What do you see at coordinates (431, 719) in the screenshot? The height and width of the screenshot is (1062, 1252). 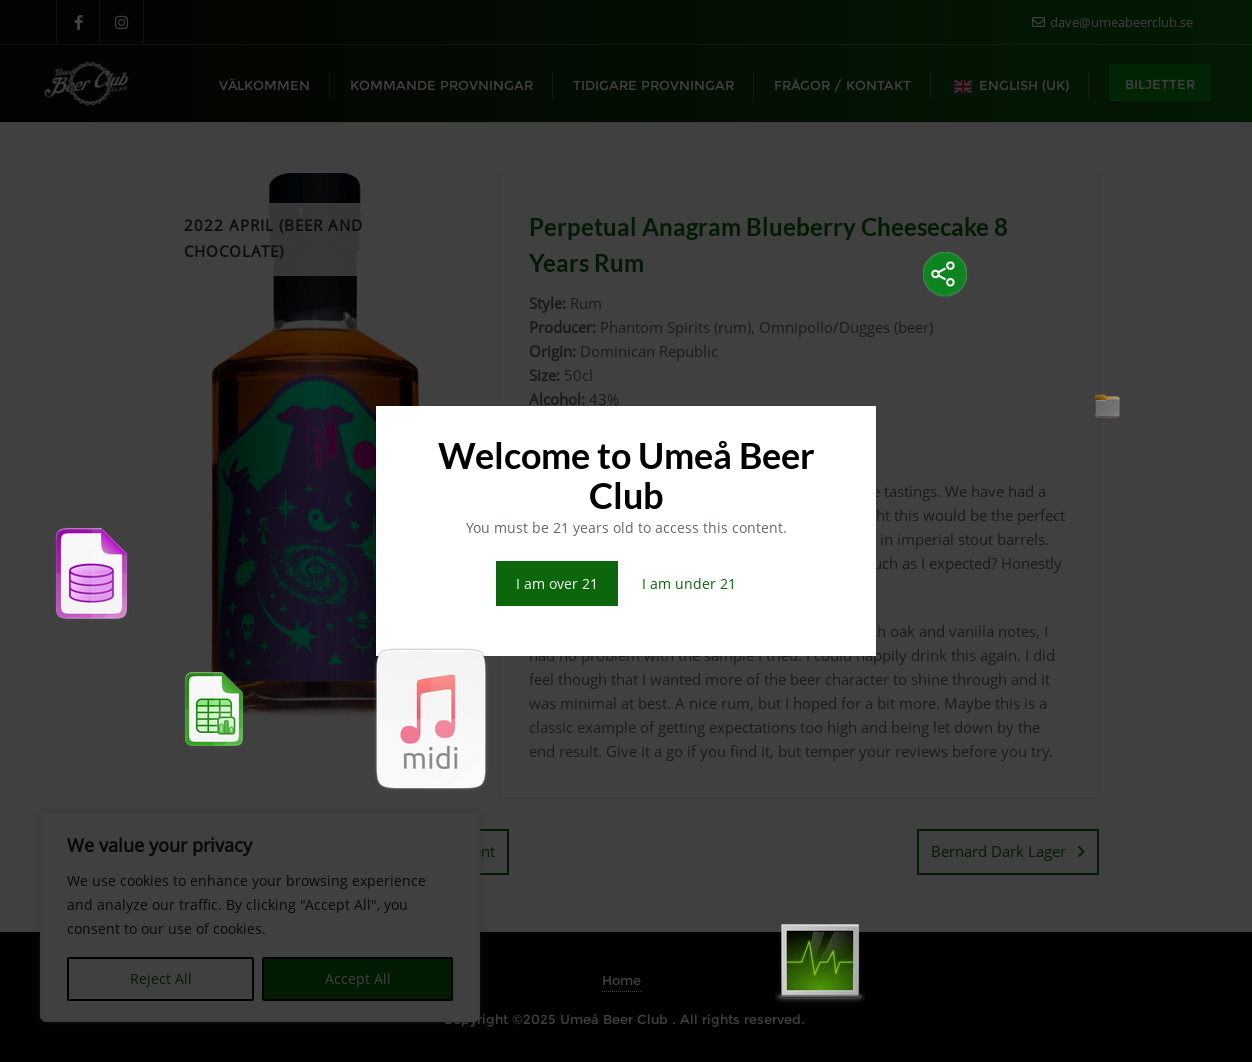 I see `a midi audio file` at bounding box center [431, 719].